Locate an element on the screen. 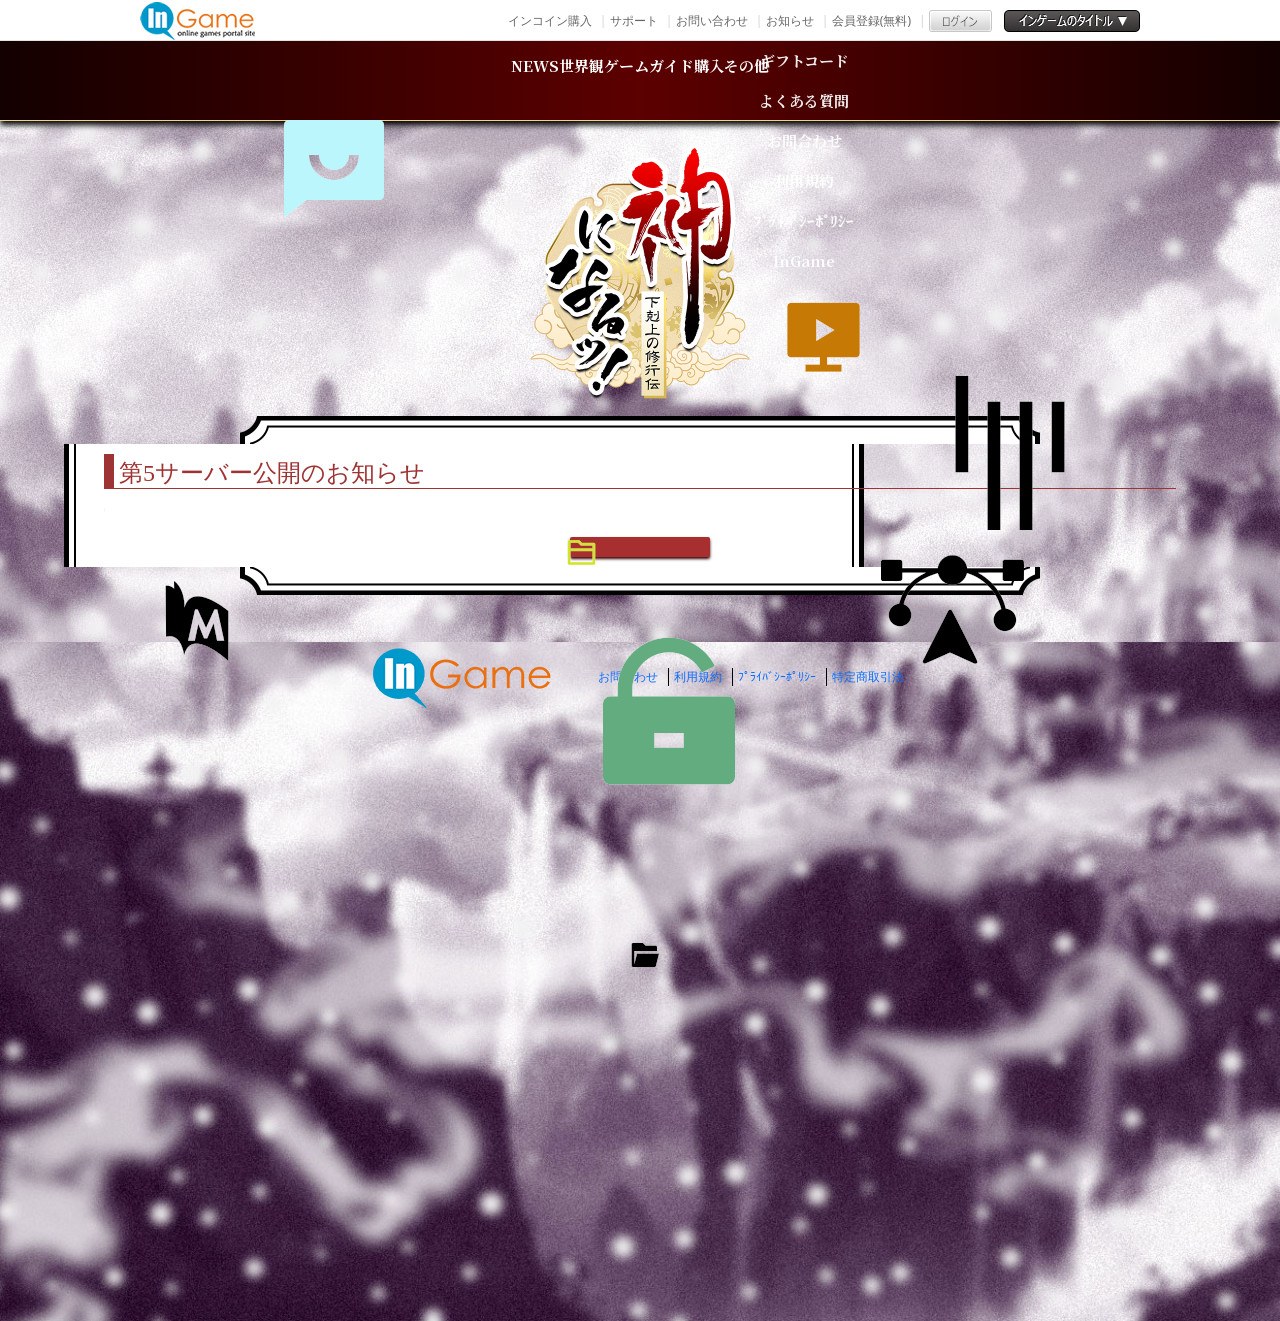  open a friendly chat or messaging app is located at coordinates (334, 165).